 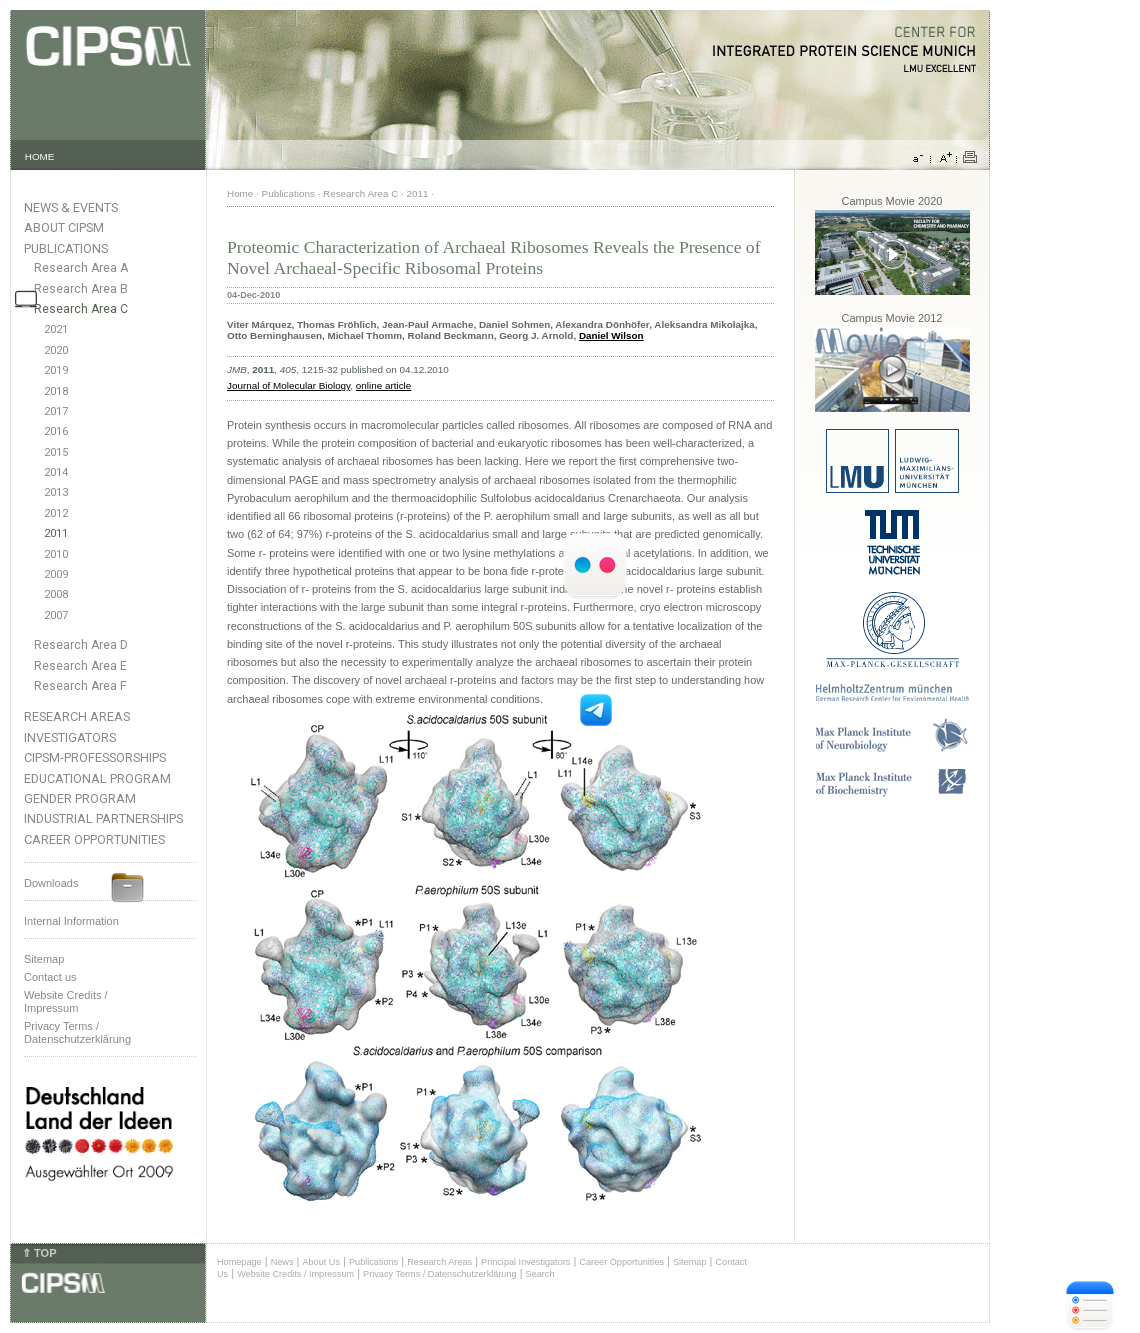 What do you see at coordinates (26, 299) in the screenshot?
I see `indicates laptop or portable computer device` at bounding box center [26, 299].